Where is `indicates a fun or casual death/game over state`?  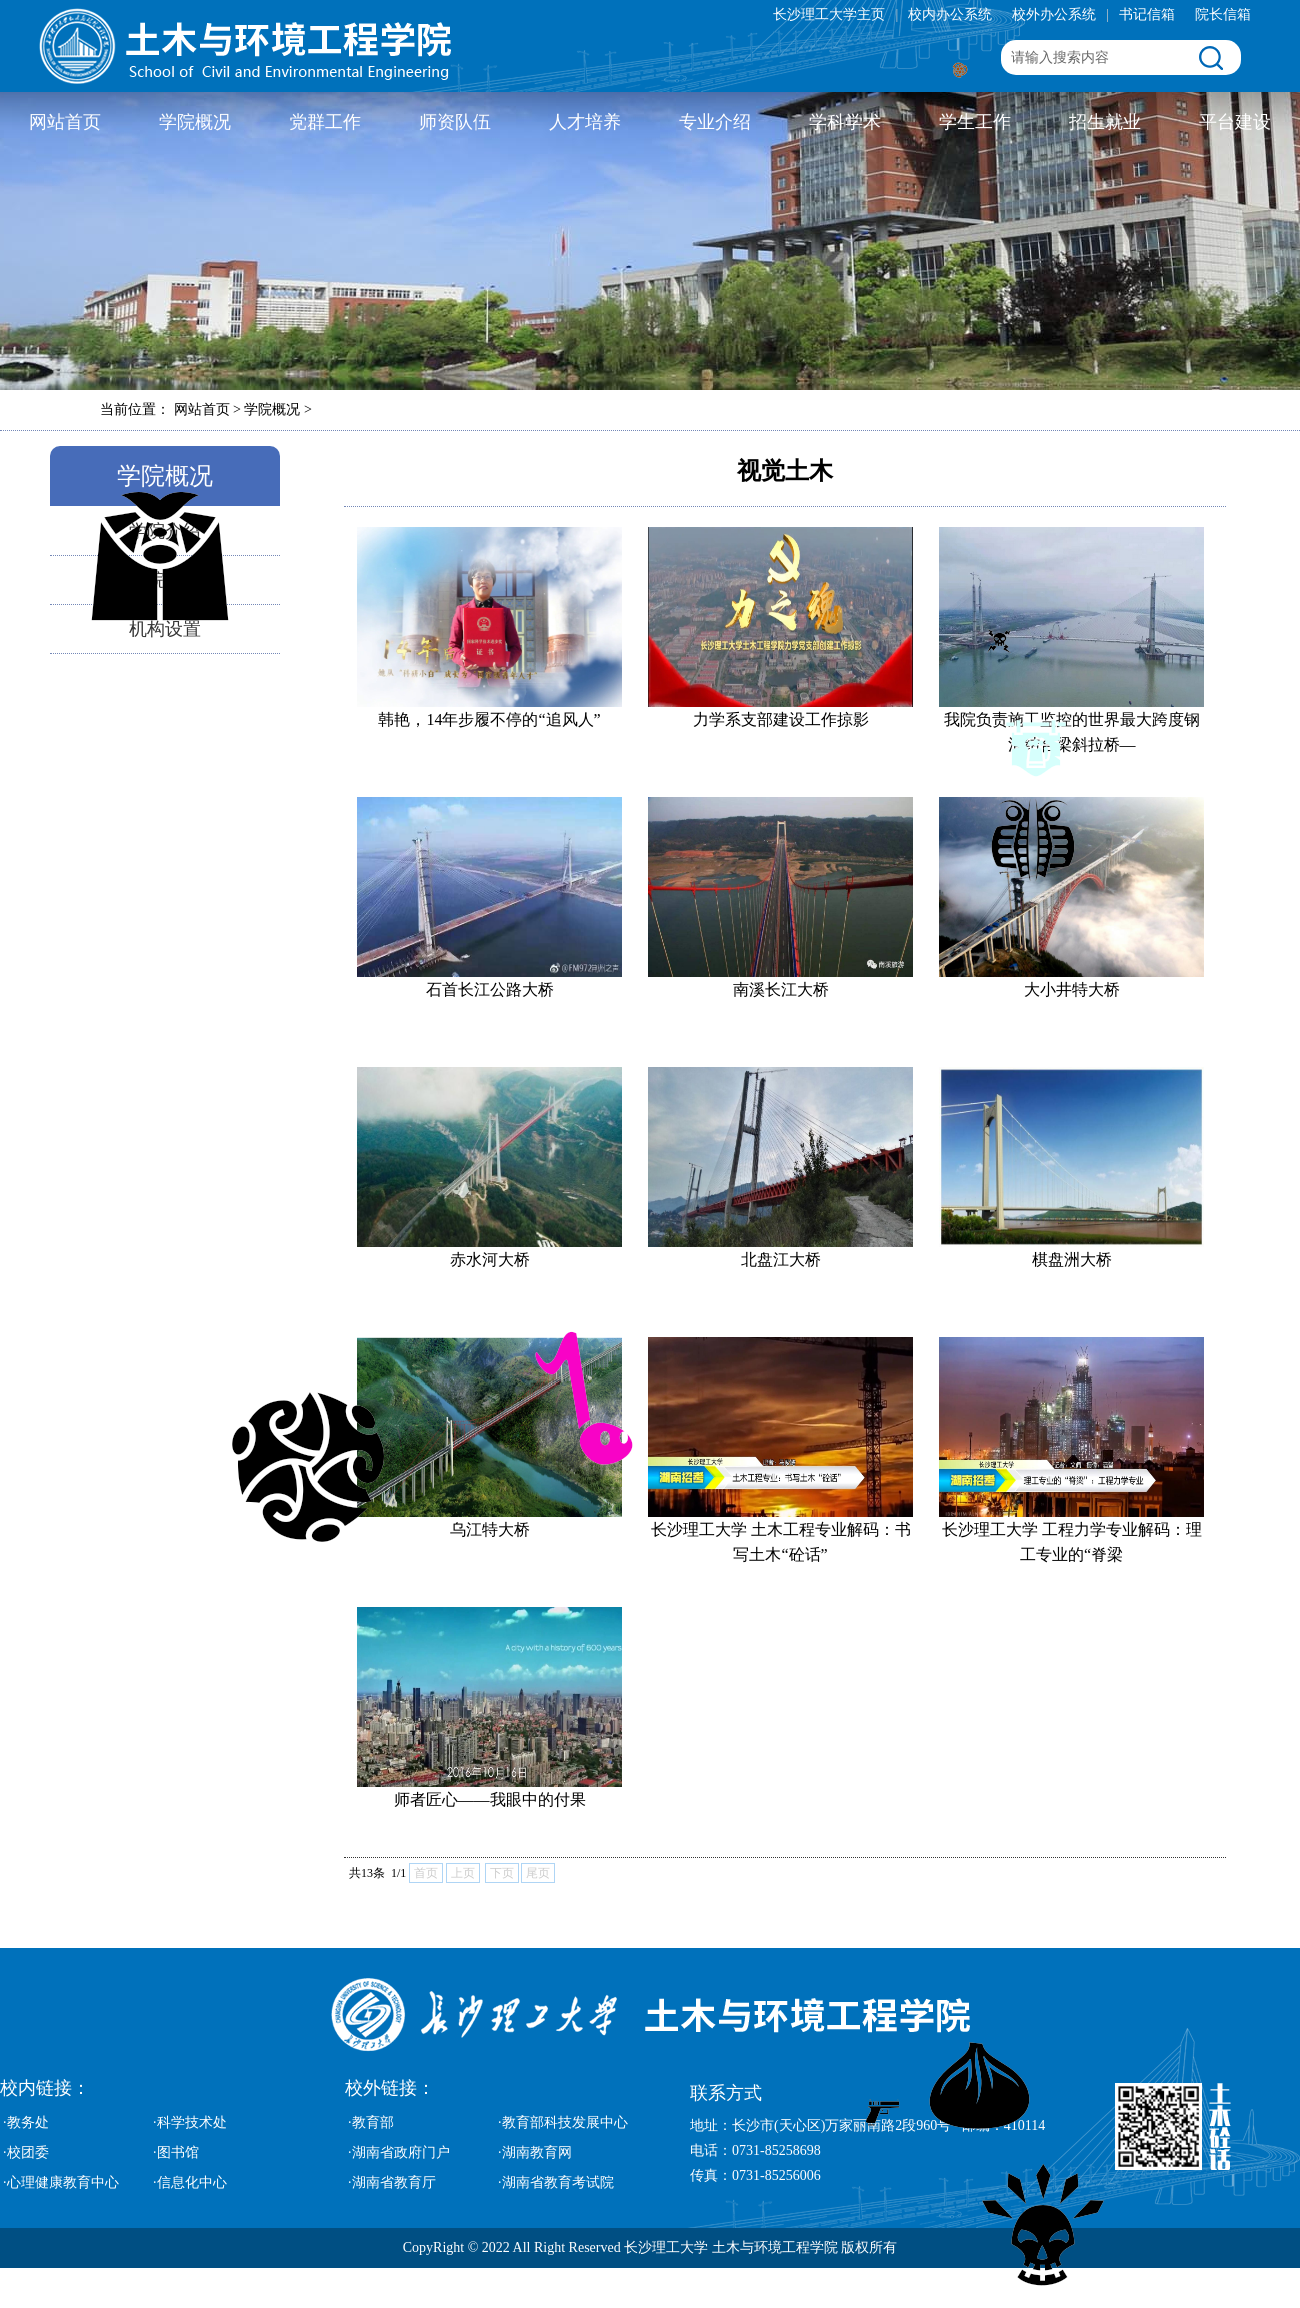
indicates a fun or casual death/game over state is located at coordinates (1042, 2223).